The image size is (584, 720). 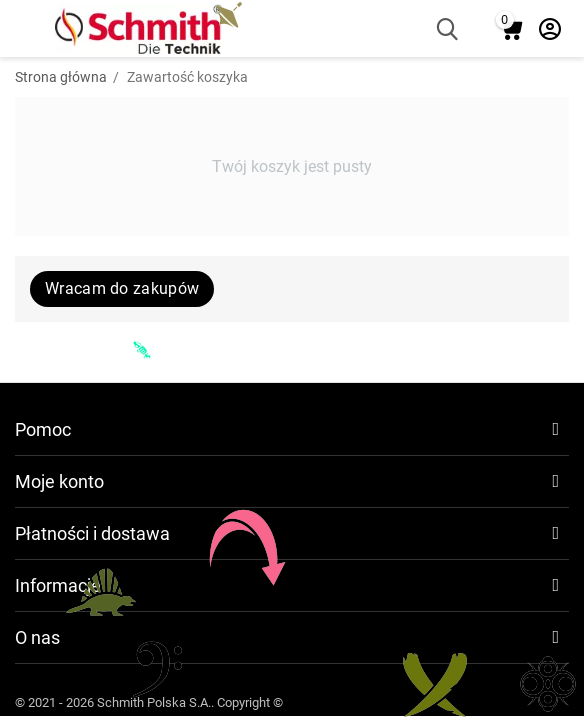 What do you see at coordinates (142, 350) in the screenshot?
I see `activate thunder or lightning ability` at bounding box center [142, 350].